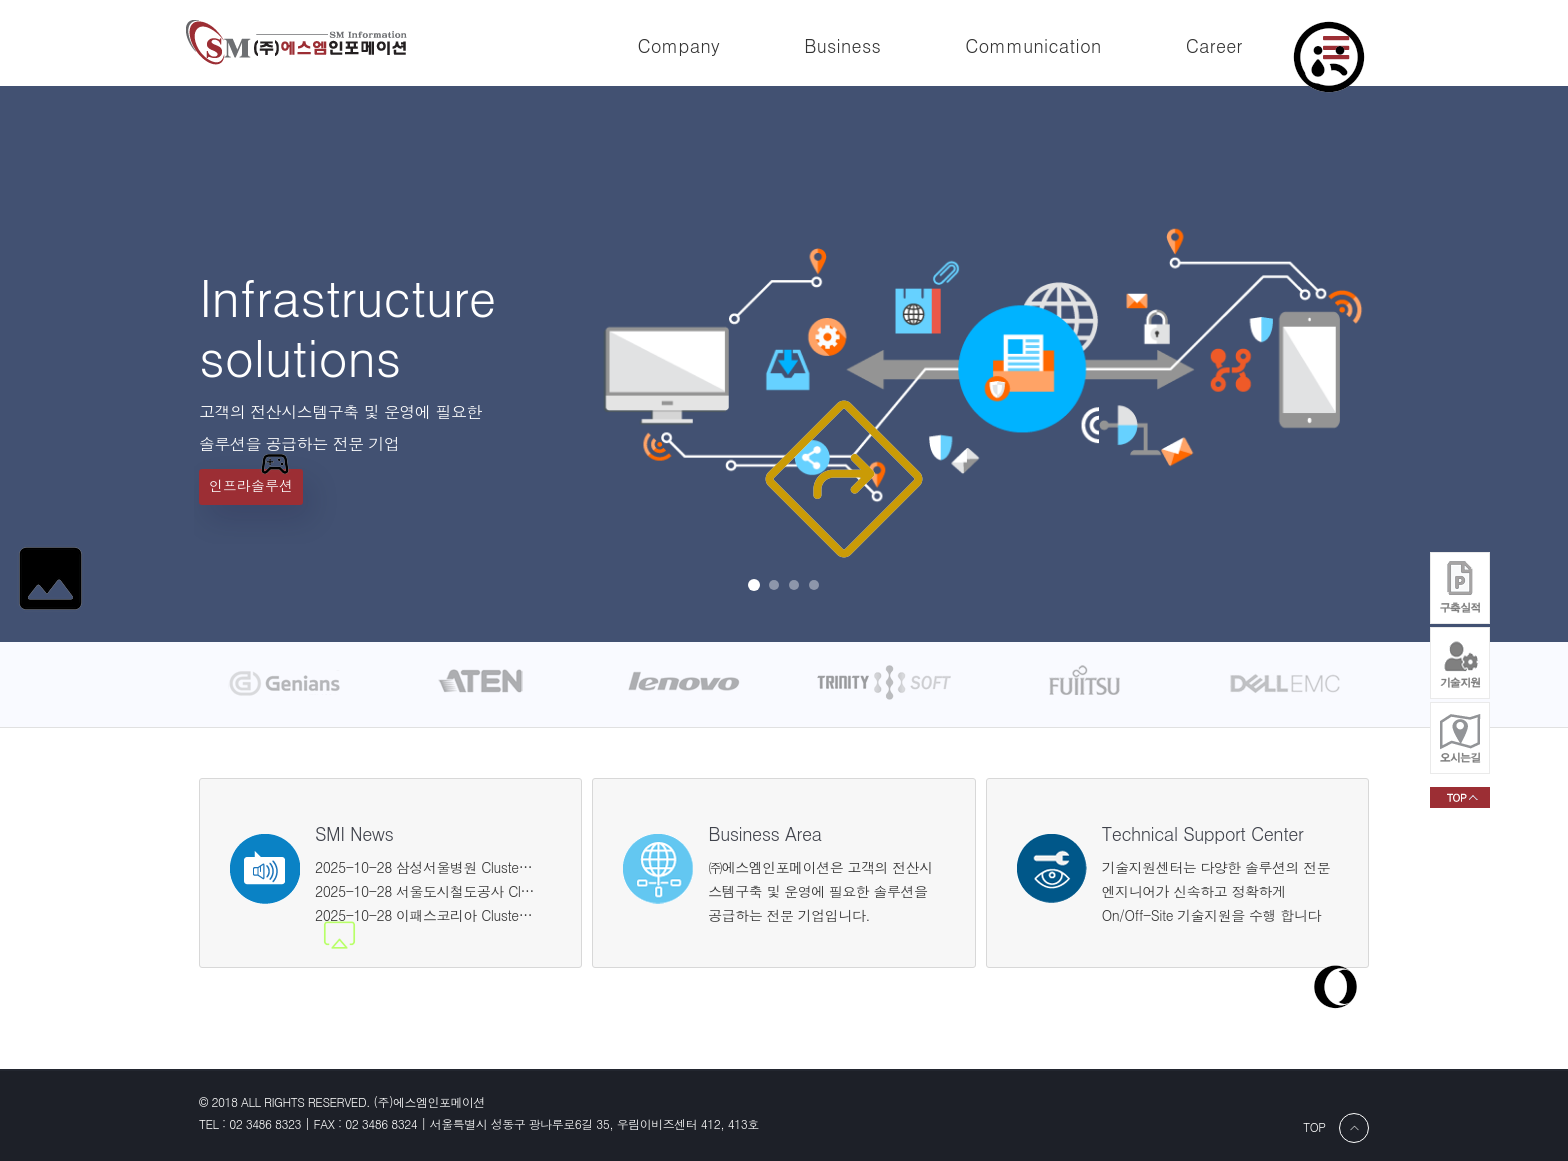  What do you see at coordinates (844, 479) in the screenshot?
I see `indicates an upcoming turn or direction change` at bounding box center [844, 479].